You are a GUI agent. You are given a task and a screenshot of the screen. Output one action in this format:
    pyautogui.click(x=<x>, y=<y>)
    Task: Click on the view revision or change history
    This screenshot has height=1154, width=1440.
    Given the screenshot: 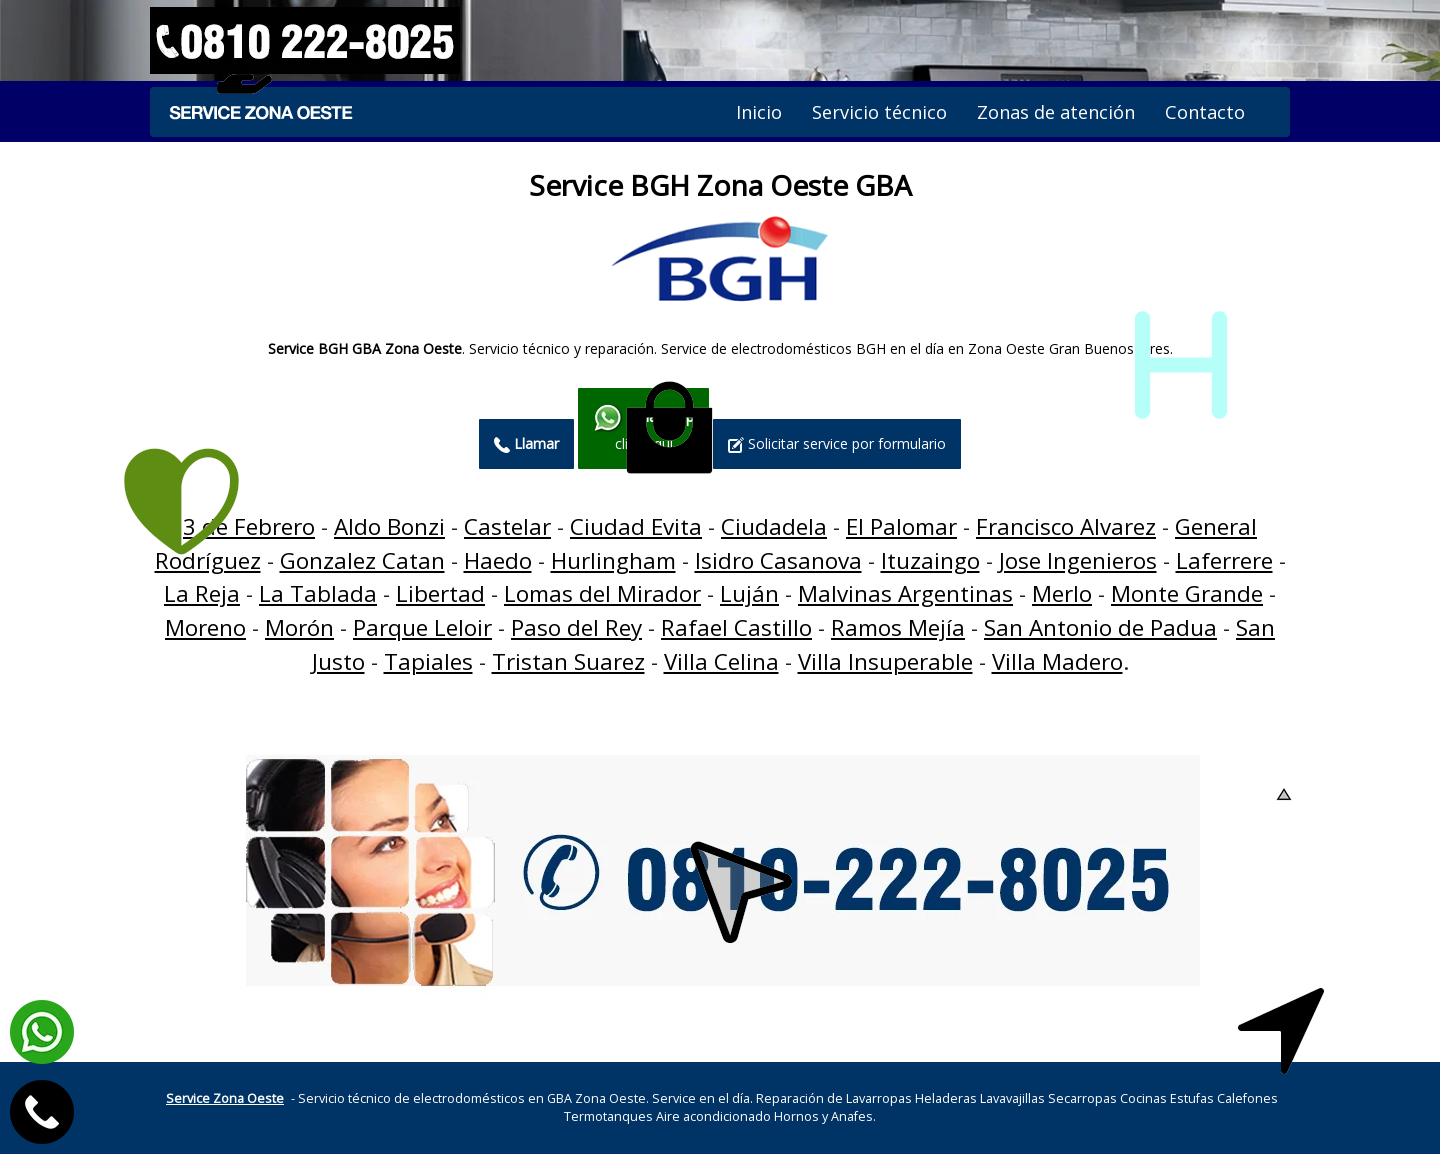 What is the action you would take?
    pyautogui.click(x=1284, y=794)
    